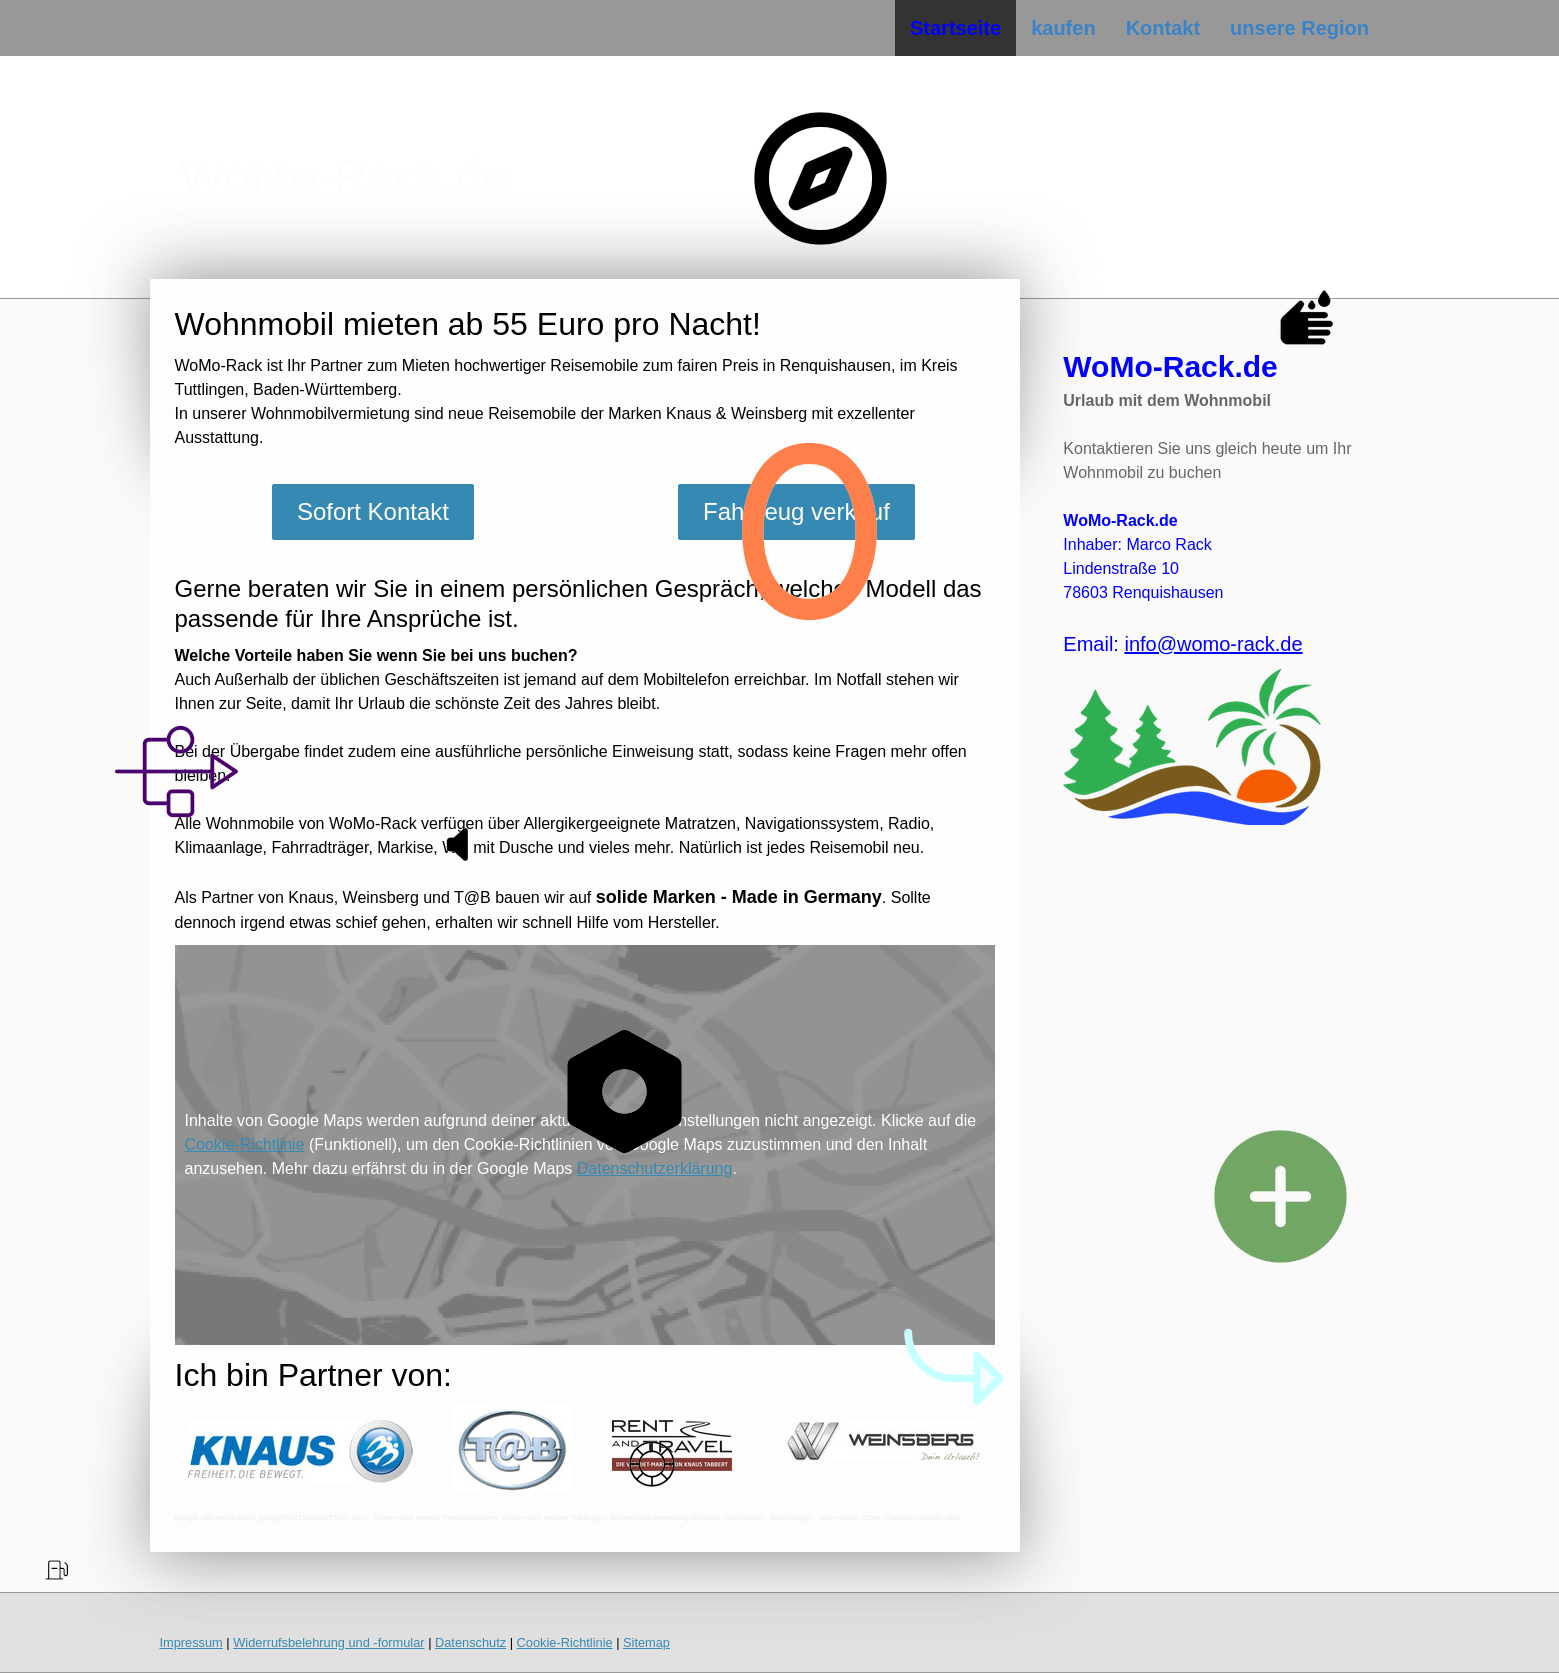  What do you see at coordinates (624, 1091) in the screenshot?
I see `access settings or configuration options` at bounding box center [624, 1091].